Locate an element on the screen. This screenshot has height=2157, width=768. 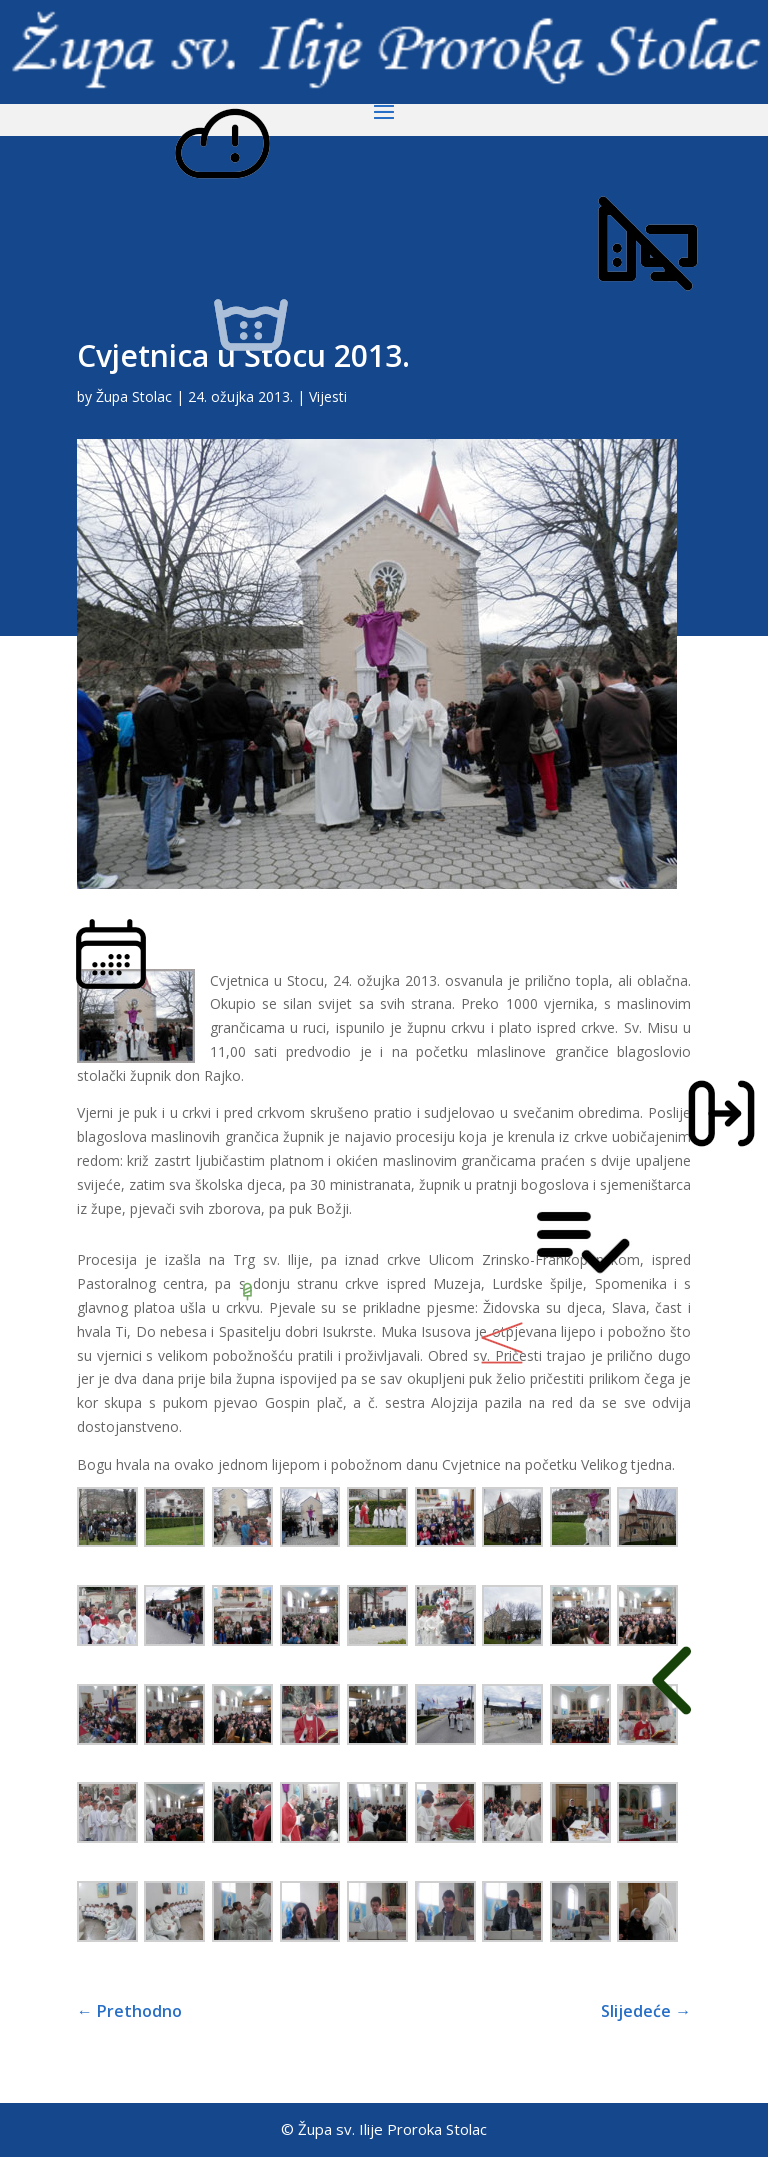
wash at medium-high temperature setting is located at coordinates (251, 325).